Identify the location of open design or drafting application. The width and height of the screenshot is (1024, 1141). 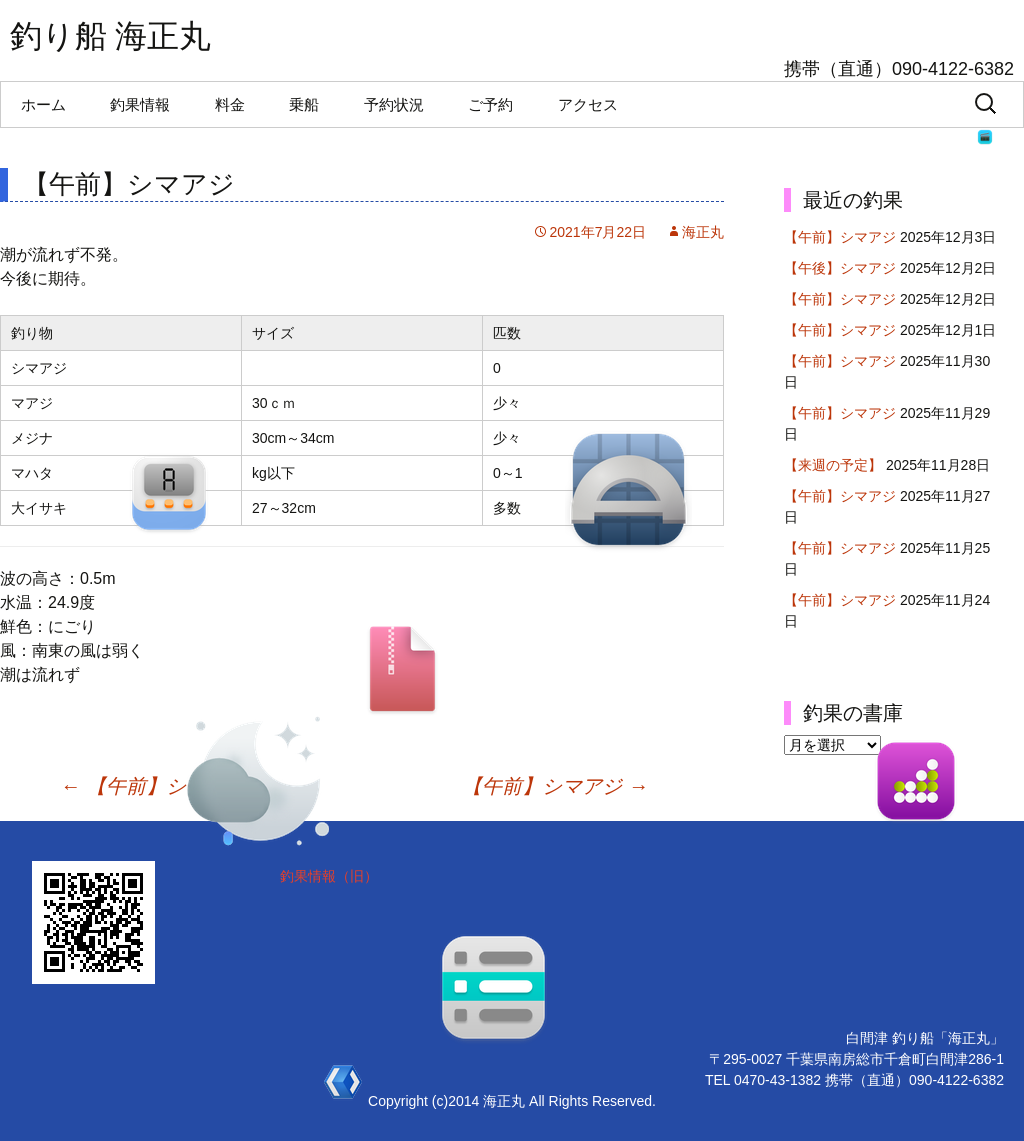
(628, 489).